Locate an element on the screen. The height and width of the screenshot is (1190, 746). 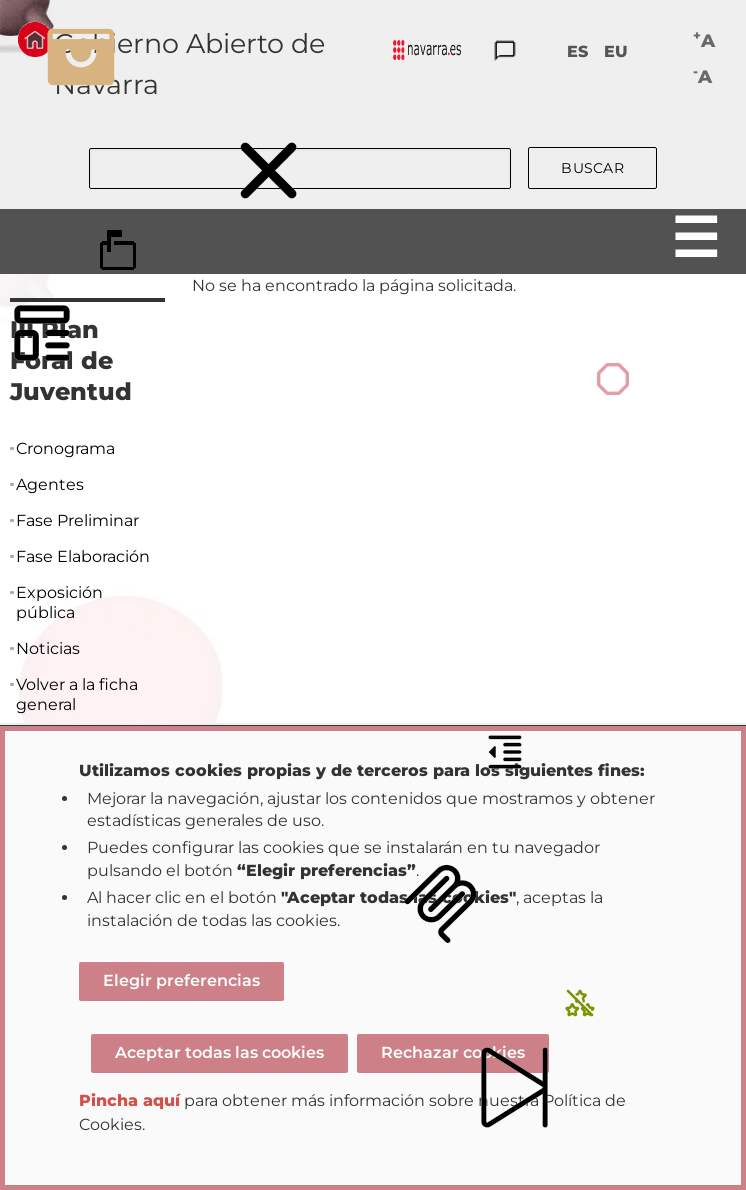
connect to model context protocol services is located at coordinates (440, 903).